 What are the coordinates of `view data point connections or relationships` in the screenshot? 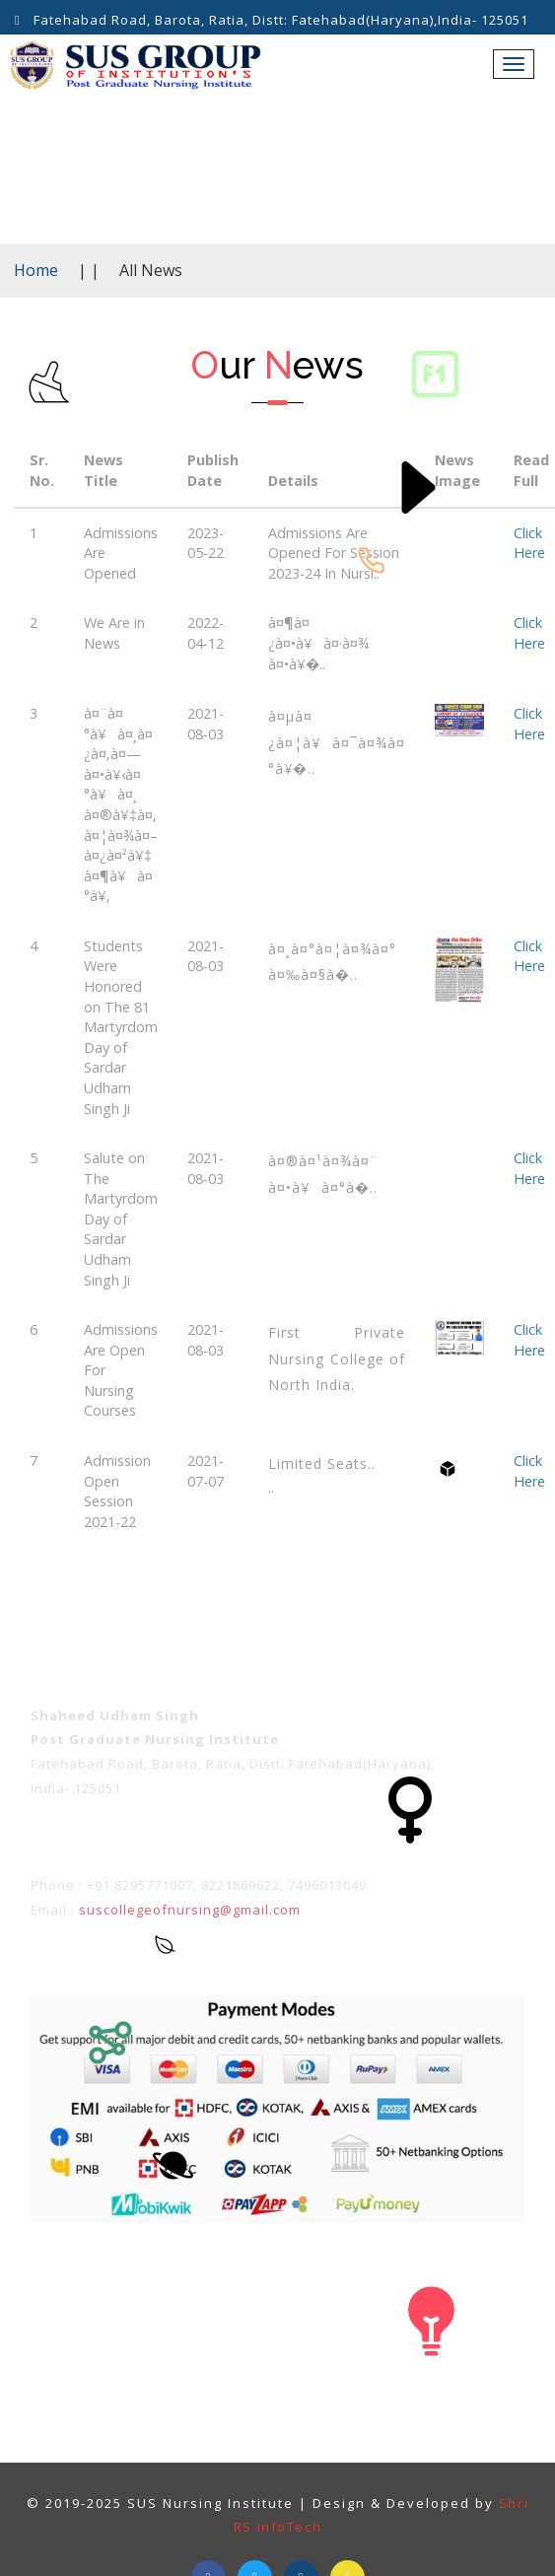 It's located at (110, 2043).